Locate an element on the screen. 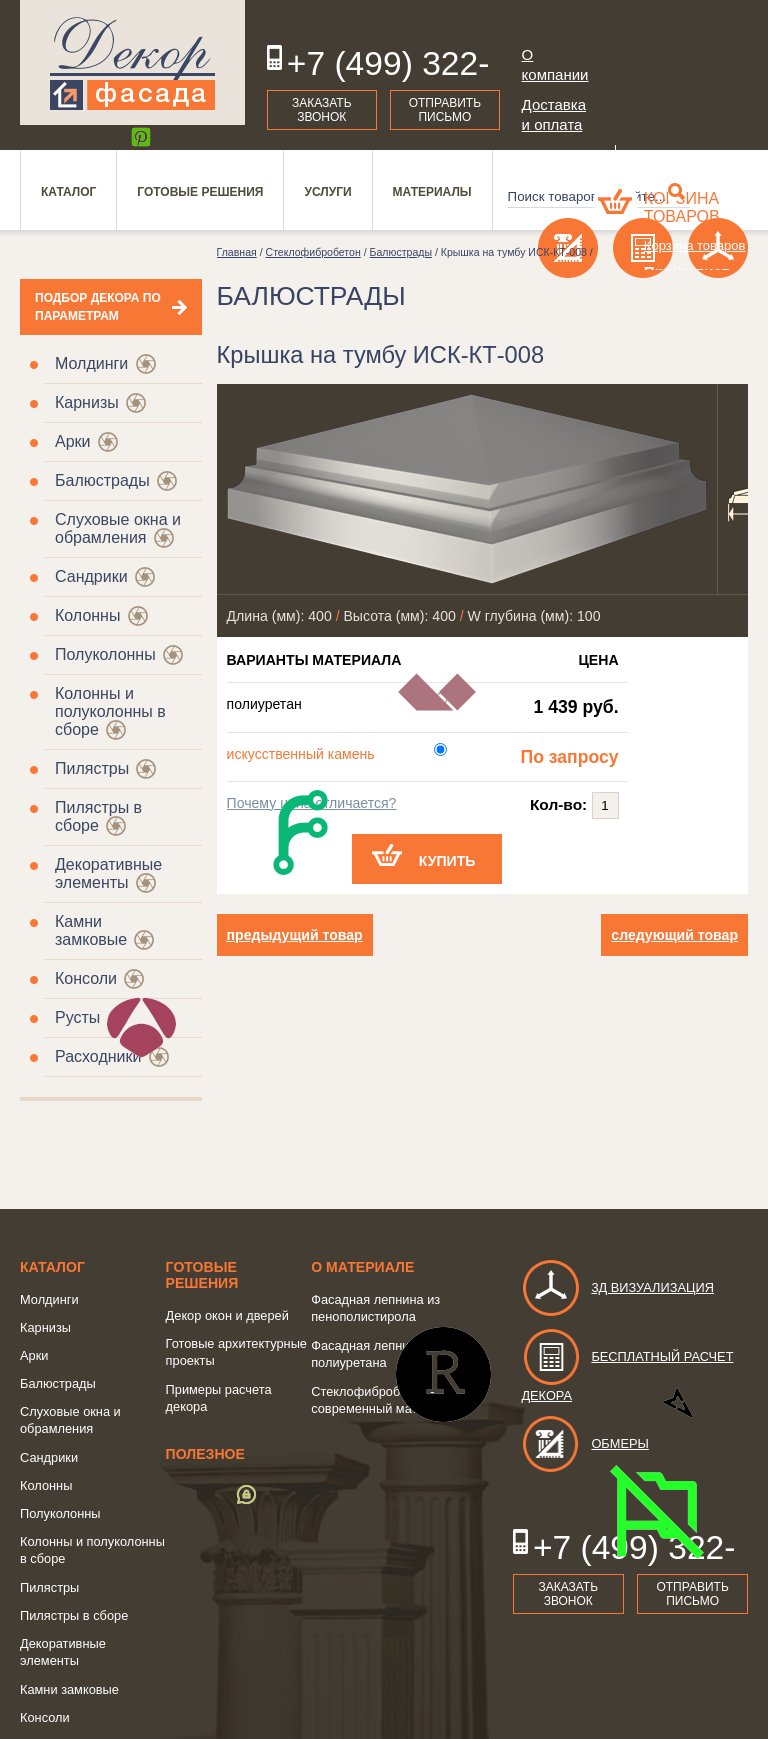 Image resolution: width=768 pixels, height=1739 pixels. open RStudio IDE application is located at coordinates (443, 1374).